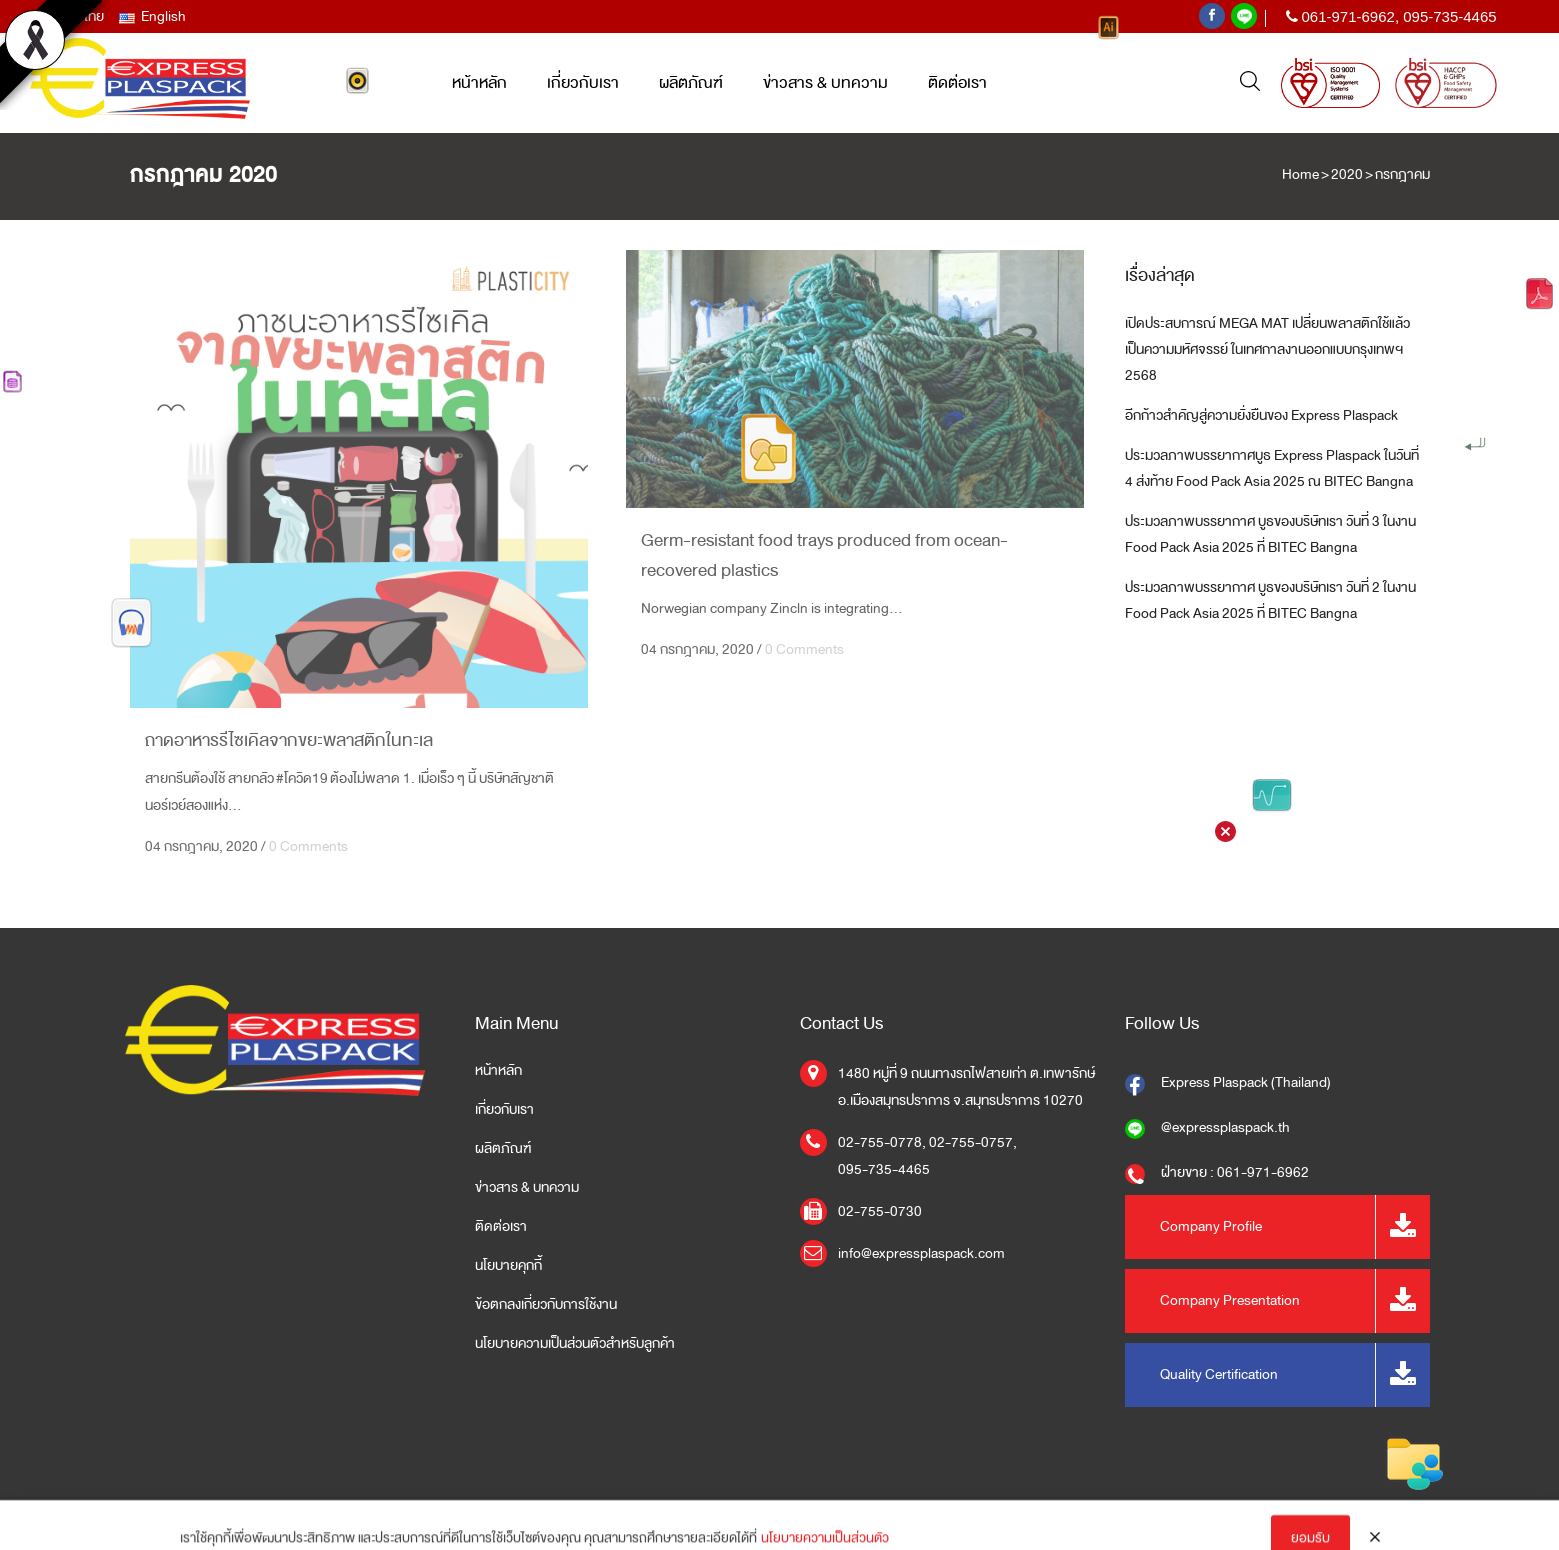 This screenshot has width=1559, height=1550. I want to click on open sound or audio settings panel, so click(357, 80).